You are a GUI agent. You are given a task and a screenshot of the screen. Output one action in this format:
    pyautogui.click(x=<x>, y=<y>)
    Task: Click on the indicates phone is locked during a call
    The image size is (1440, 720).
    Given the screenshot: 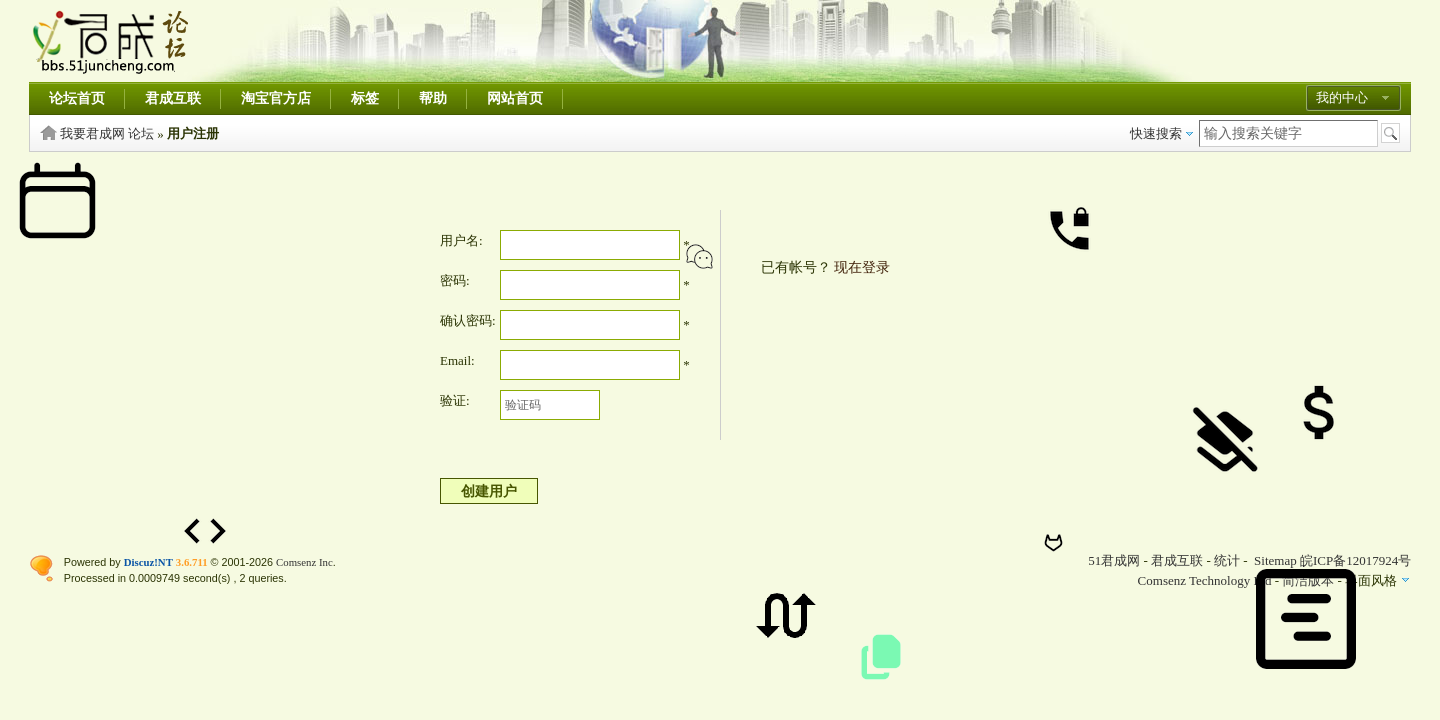 What is the action you would take?
    pyautogui.click(x=1069, y=230)
    